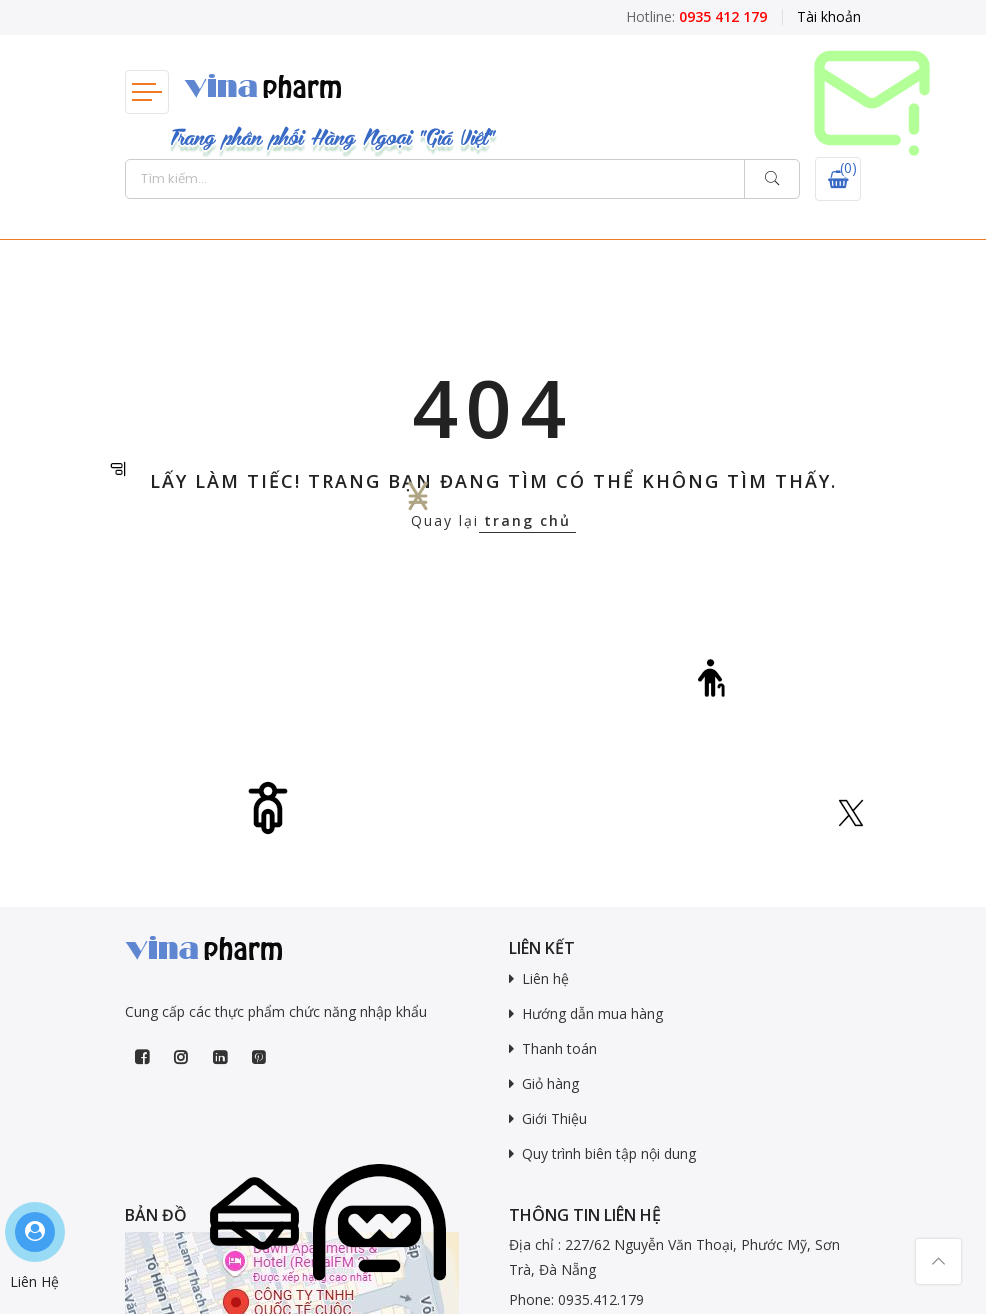 The width and height of the screenshot is (986, 1314). What do you see at coordinates (268, 808) in the screenshot?
I see `select moped or scooter as transportation mode` at bounding box center [268, 808].